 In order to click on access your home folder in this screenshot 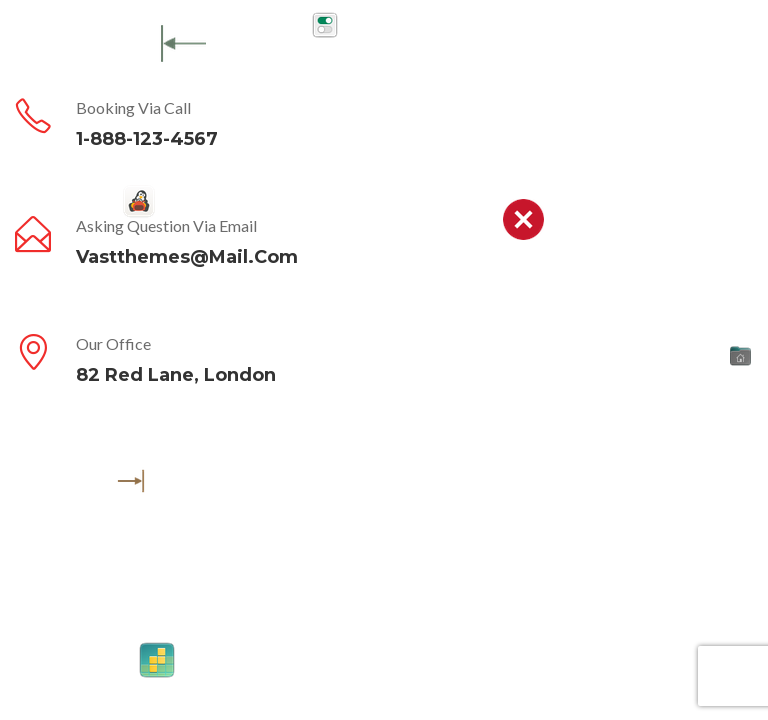, I will do `click(740, 355)`.